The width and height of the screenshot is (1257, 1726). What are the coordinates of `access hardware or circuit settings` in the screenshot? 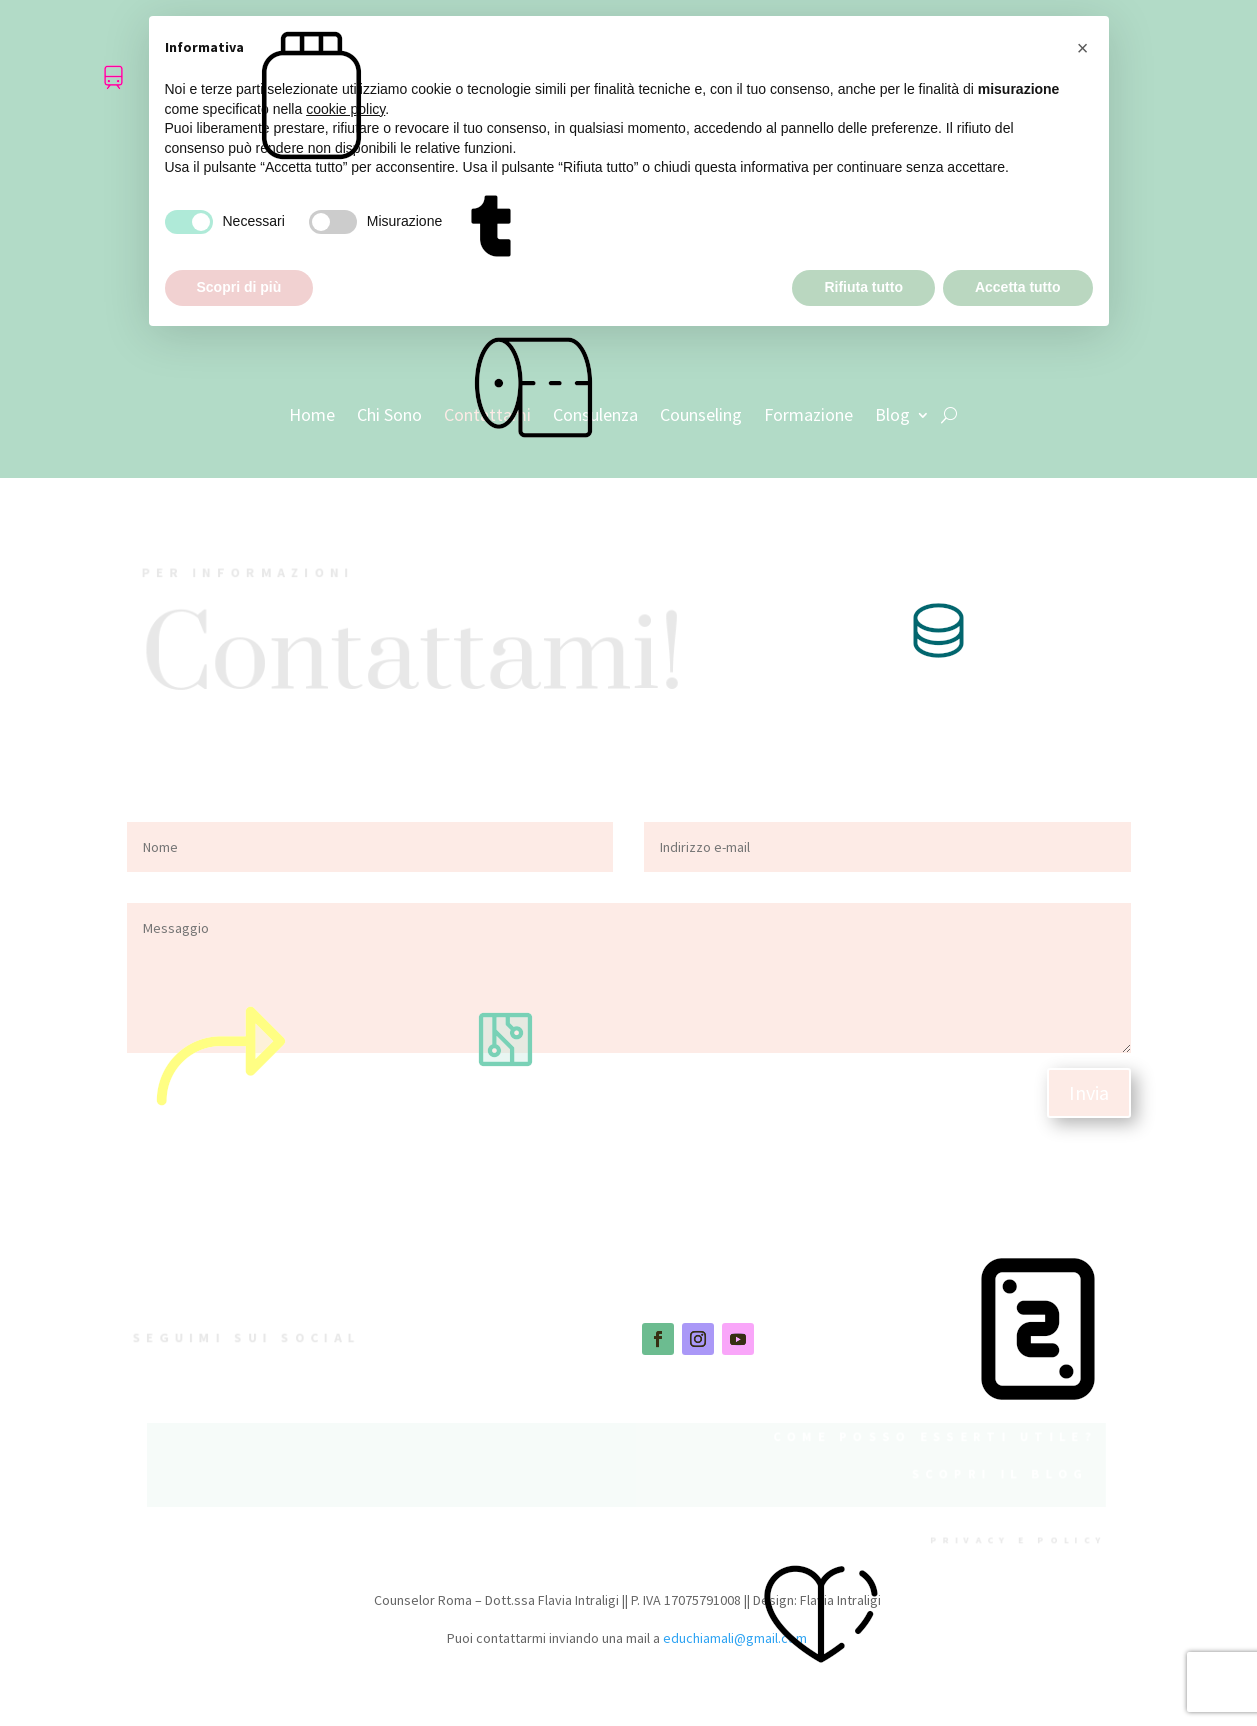 It's located at (505, 1039).